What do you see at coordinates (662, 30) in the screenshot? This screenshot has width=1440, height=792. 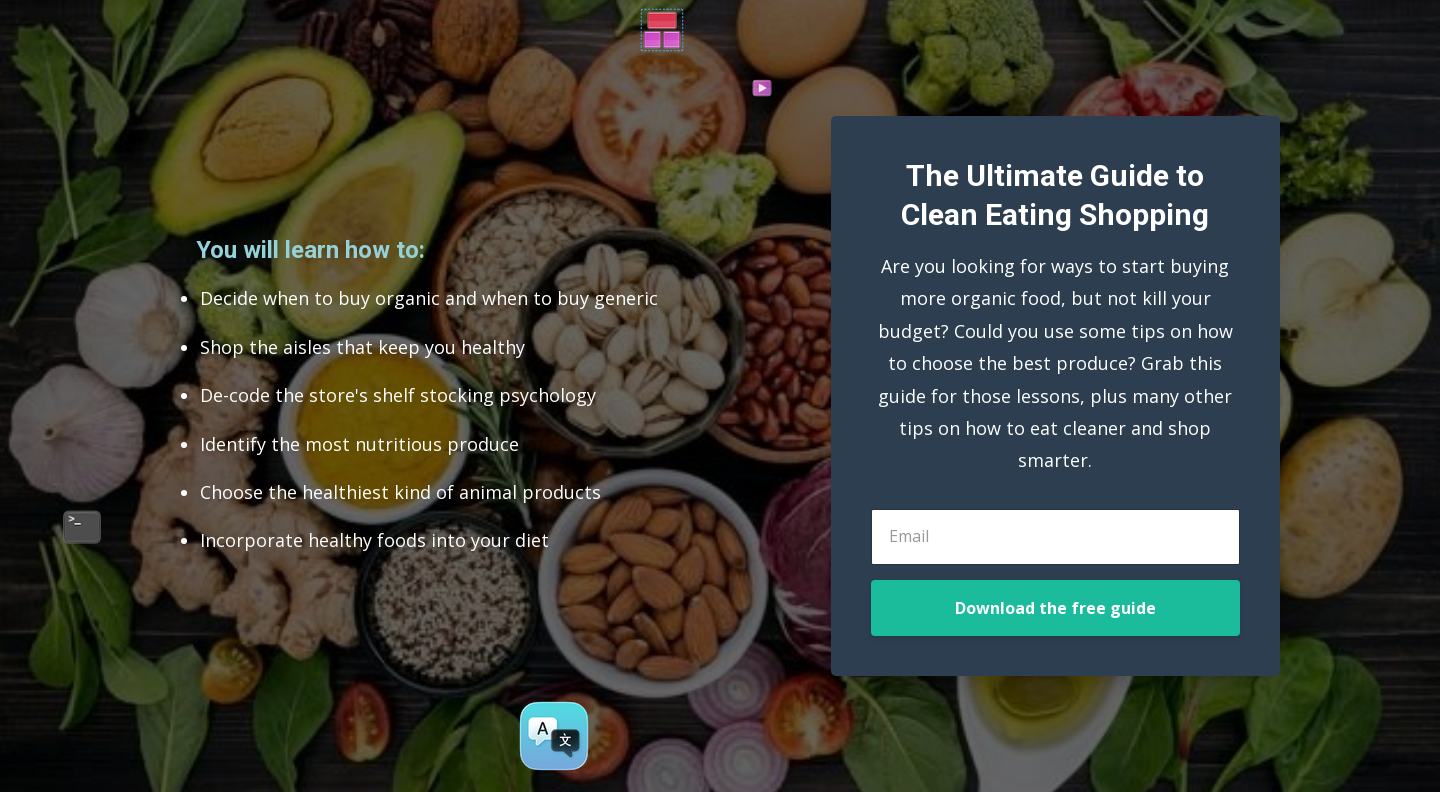 I see `select all items in the current view` at bounding box center [662, 30].